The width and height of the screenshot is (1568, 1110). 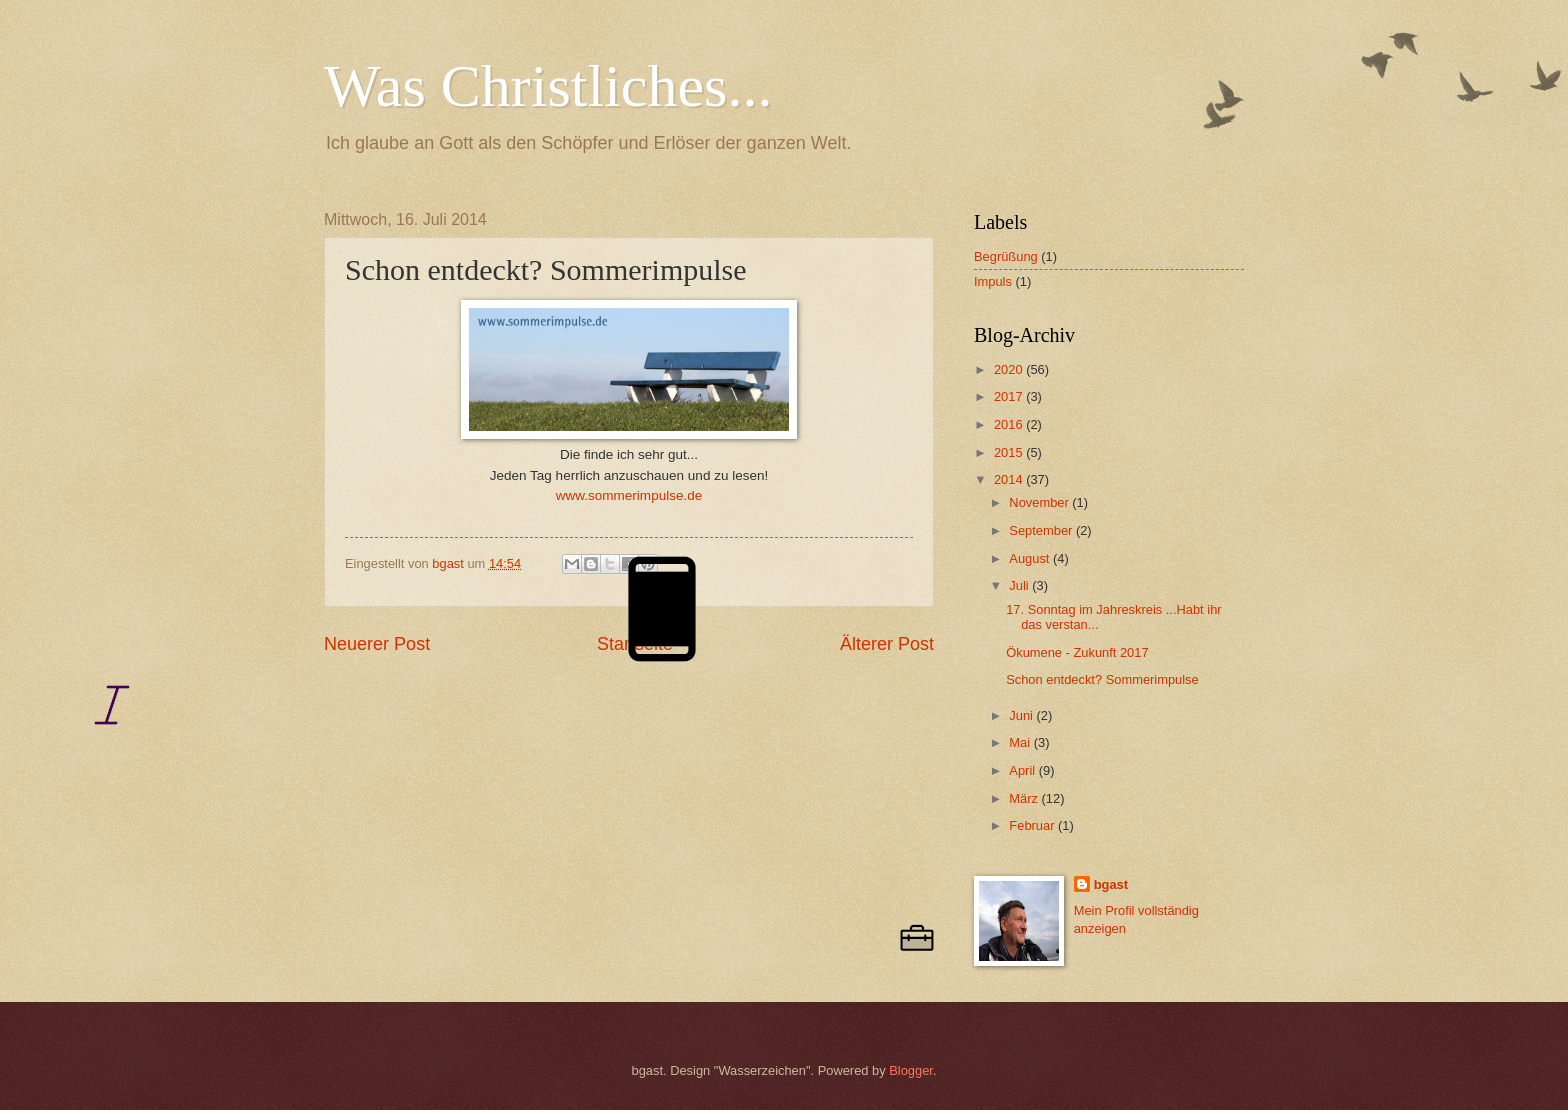 I want to click on apply italic formatting to selected text, so click(x=112, y=705).